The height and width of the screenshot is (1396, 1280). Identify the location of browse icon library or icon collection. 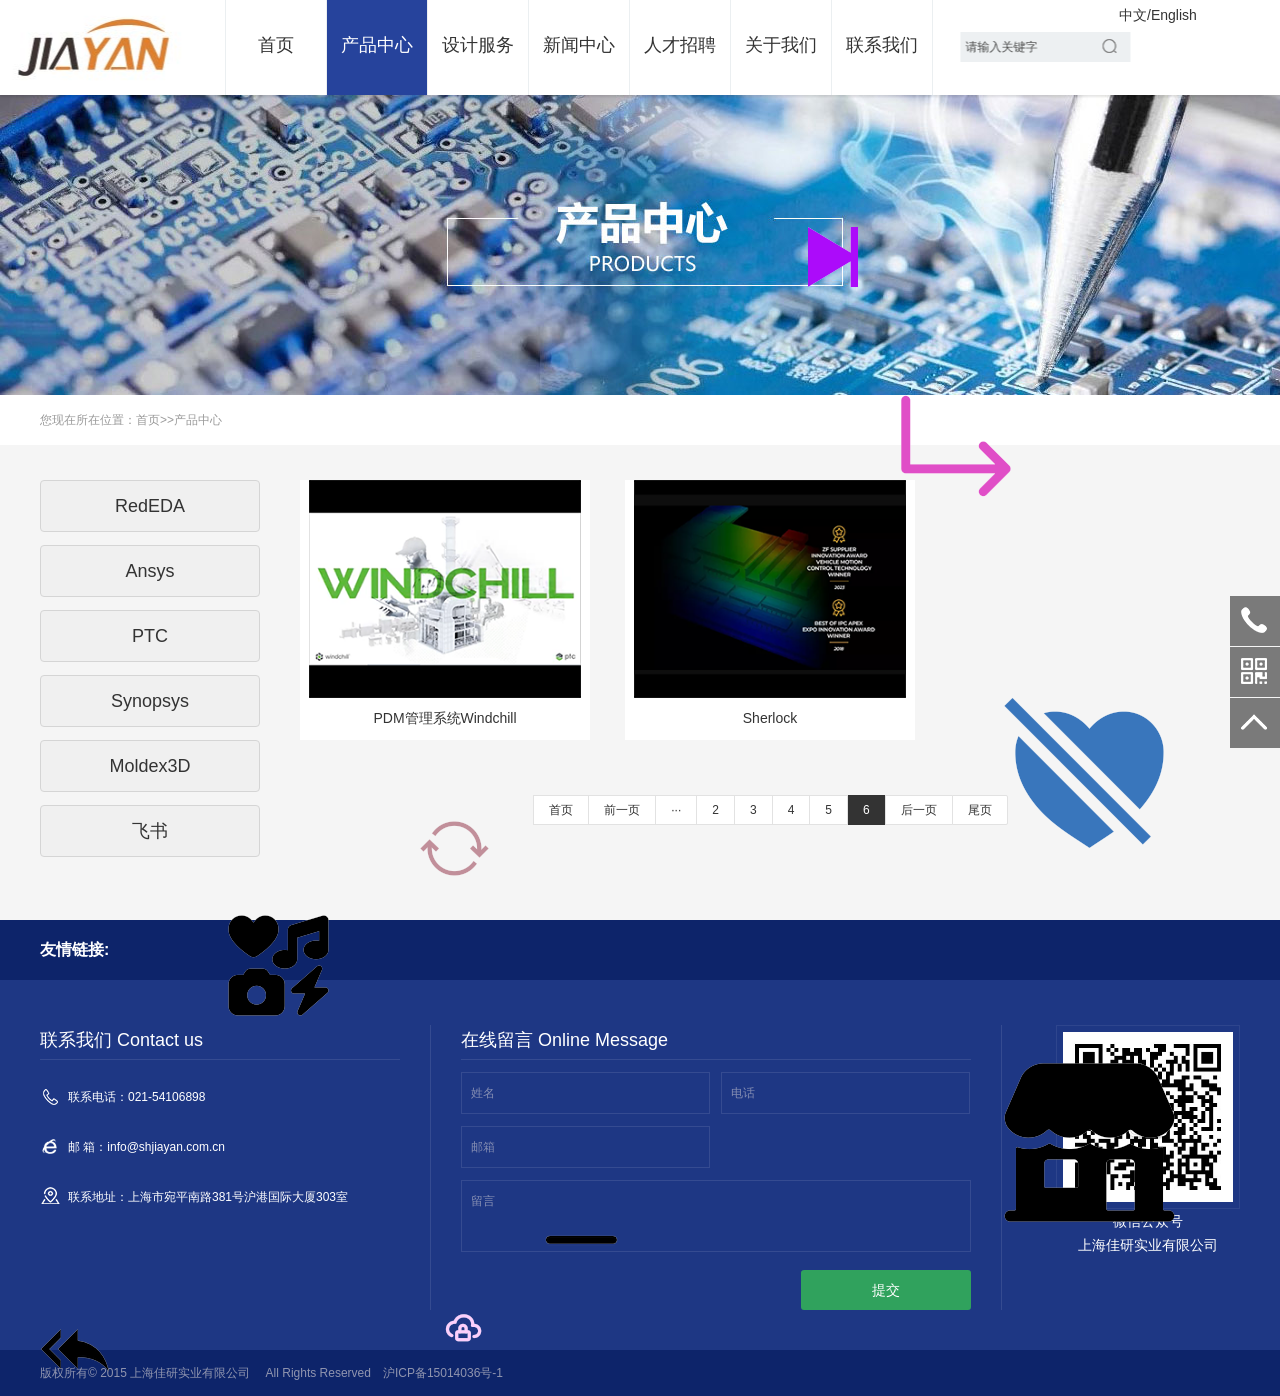
(278, 965).